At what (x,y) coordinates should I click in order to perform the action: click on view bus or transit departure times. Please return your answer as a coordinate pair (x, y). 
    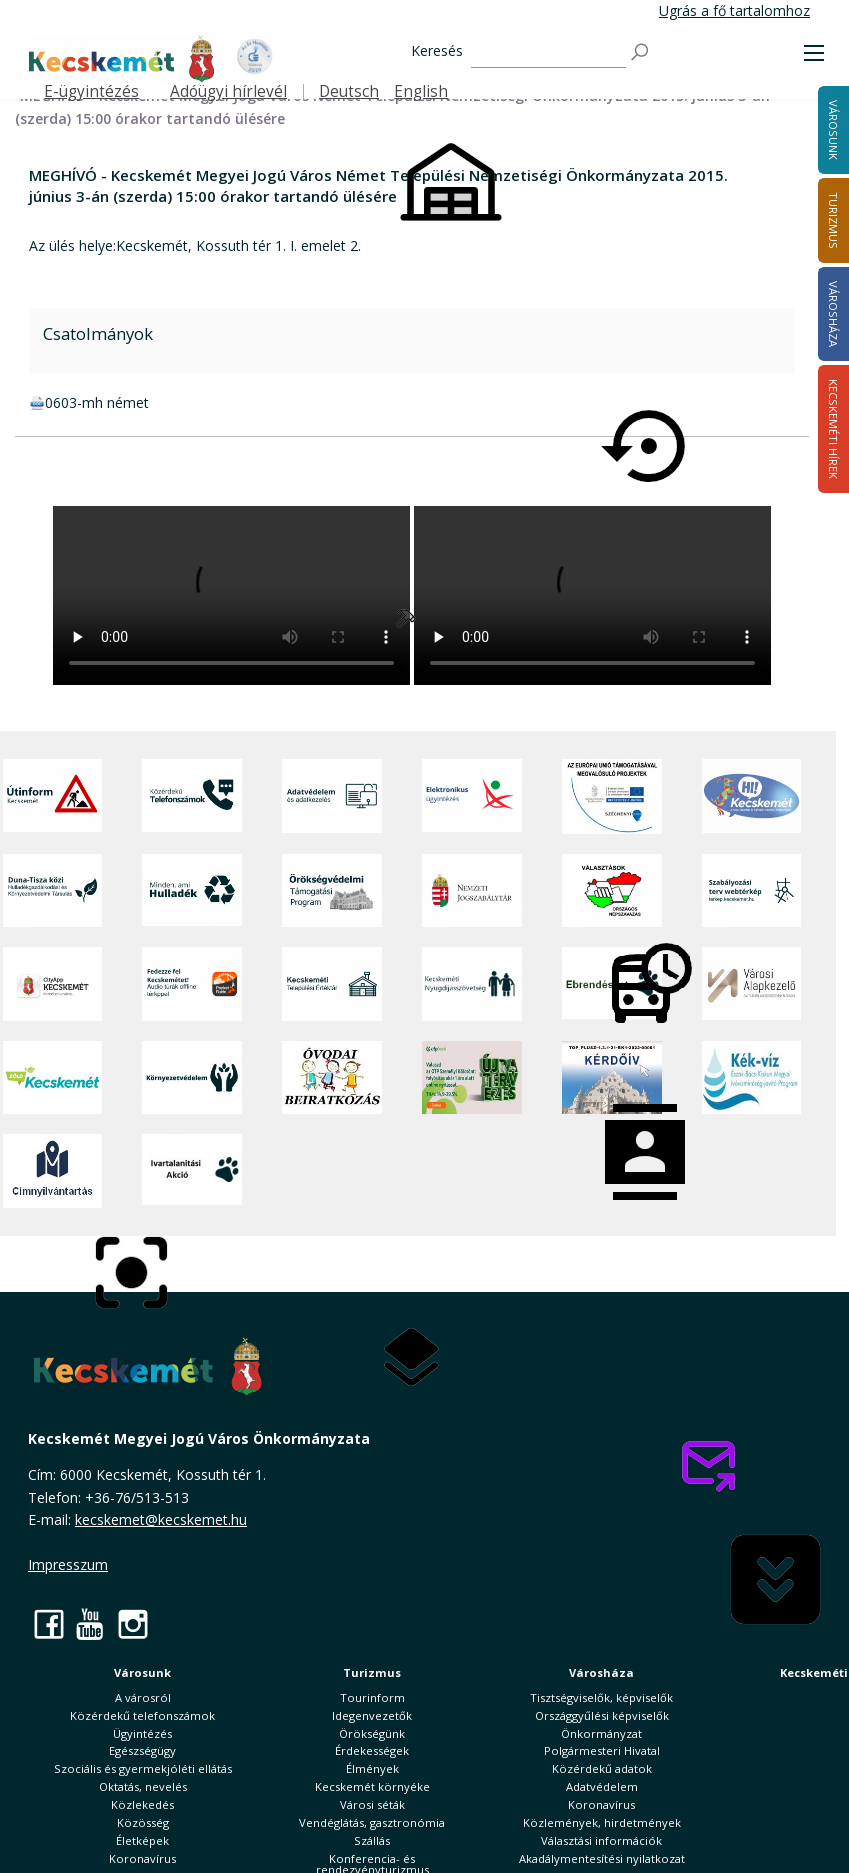
    Looking at the image, I should click on (652, 983).